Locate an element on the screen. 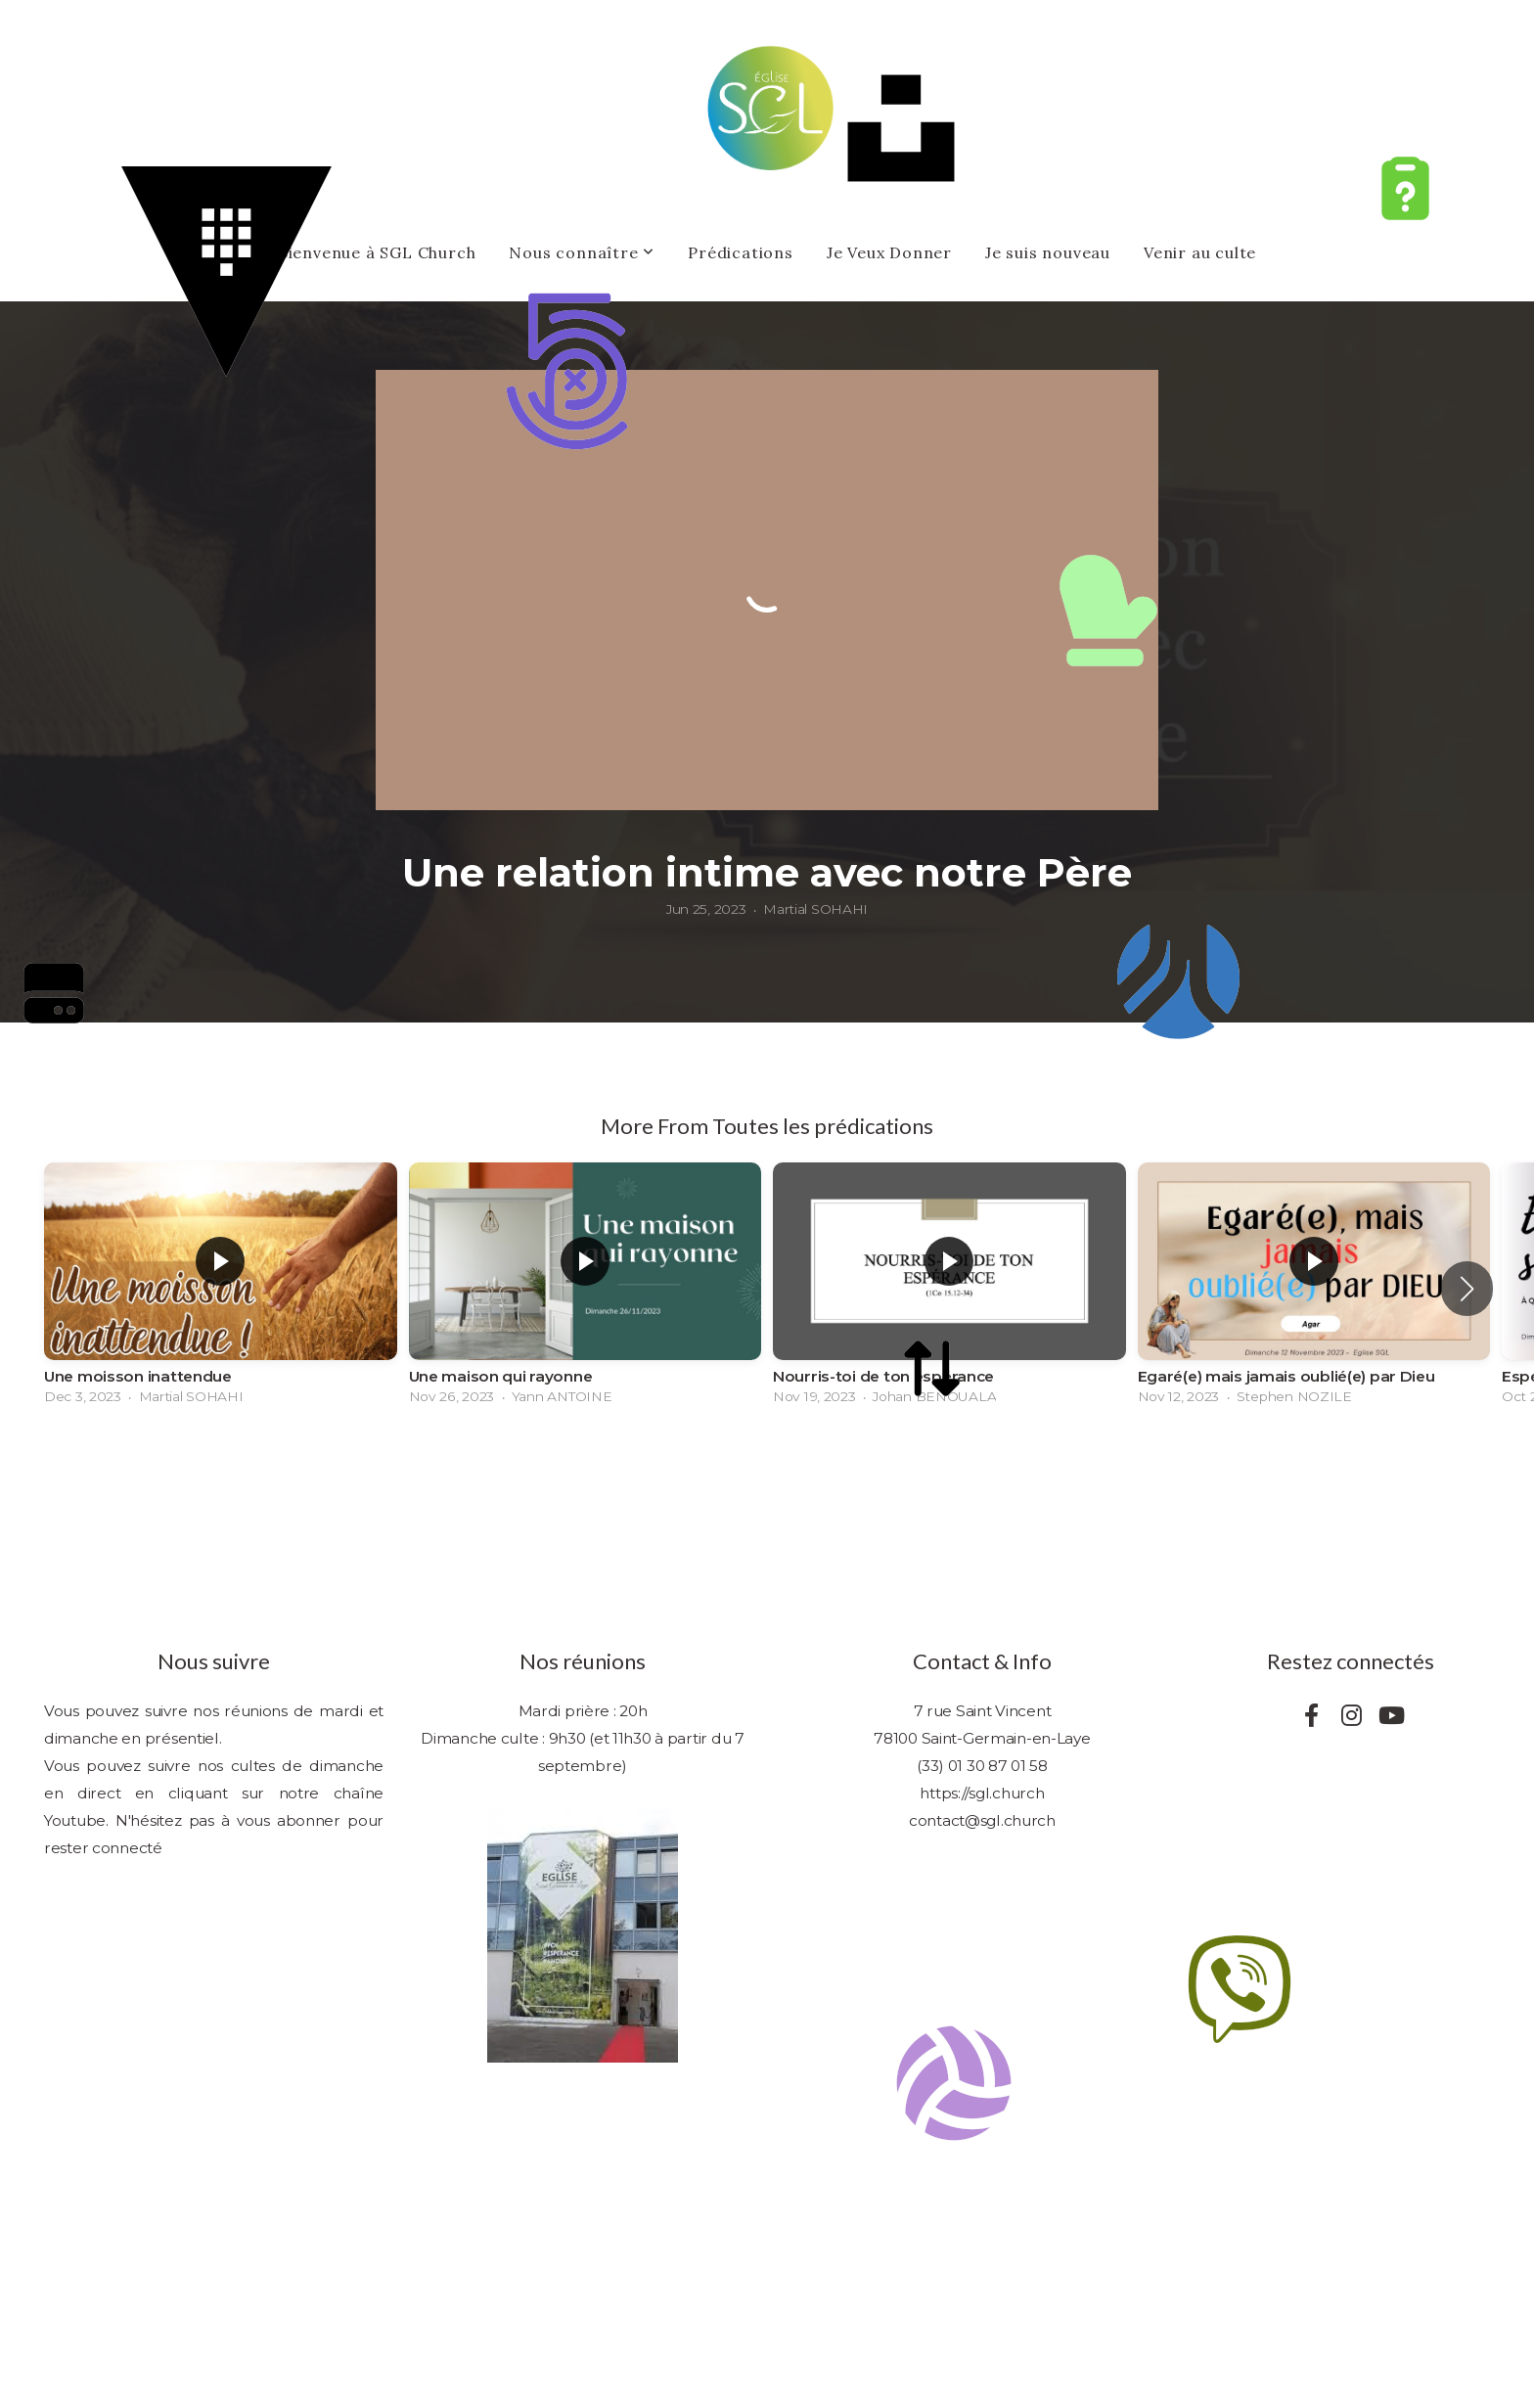 The width and height of the screenshot is (1534, 2408). sort items in ascending or descending order is located at coordinates (931, 1368).